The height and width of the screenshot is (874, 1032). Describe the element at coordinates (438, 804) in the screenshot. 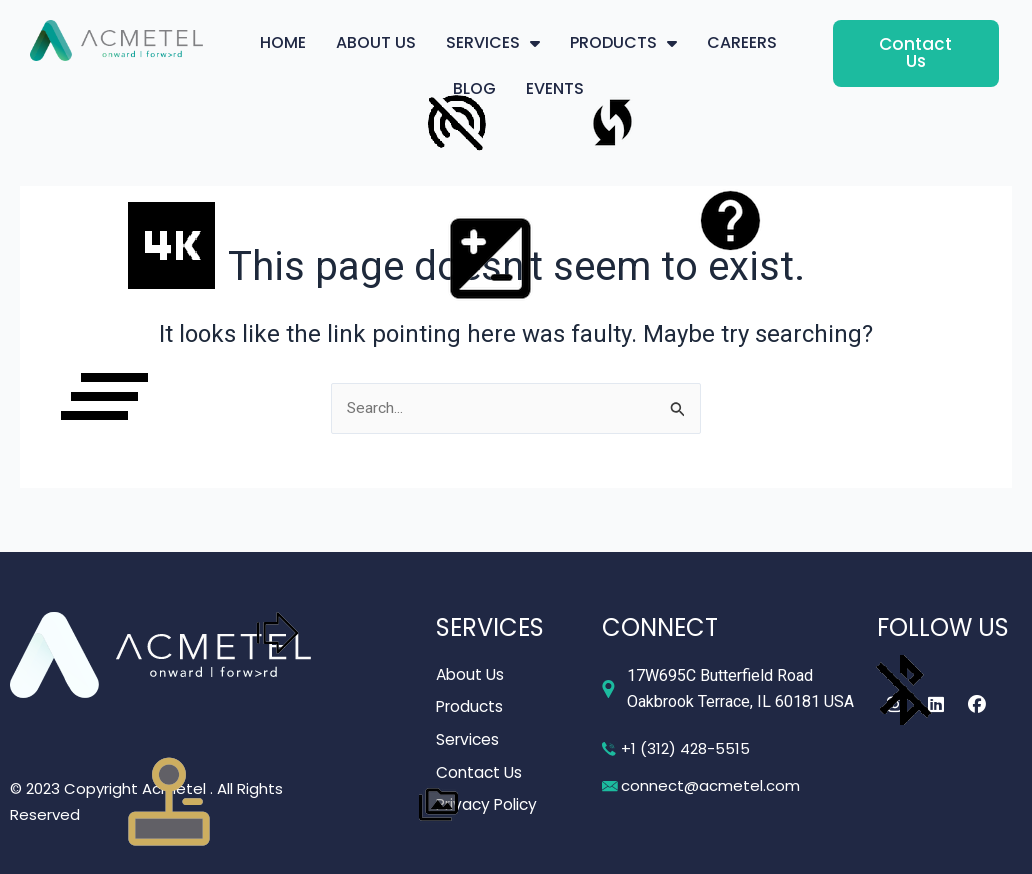

I see `access your photo and media library` at that location.